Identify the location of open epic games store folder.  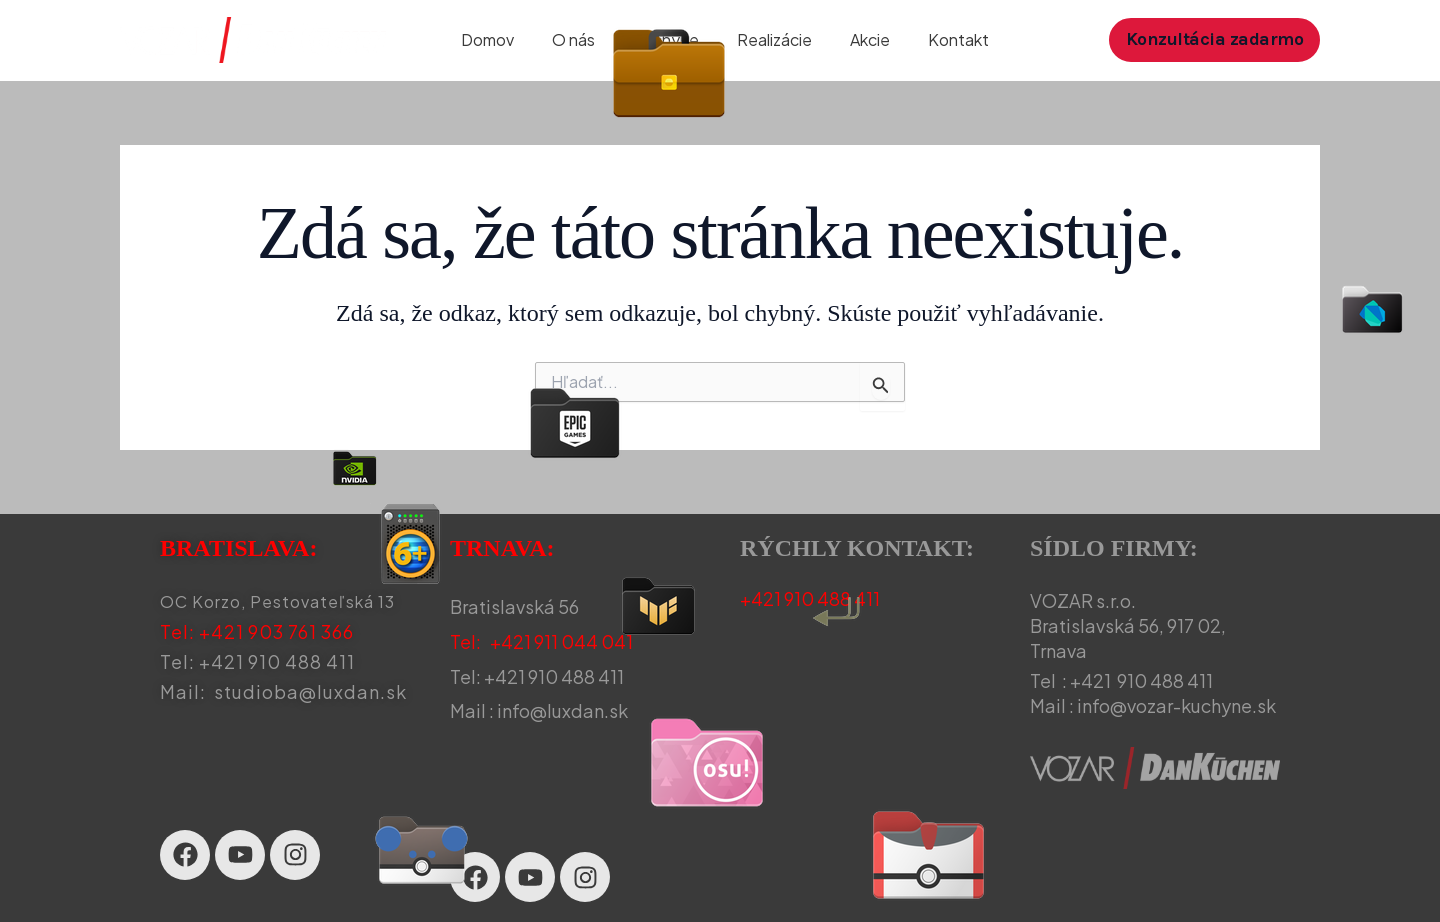
(574, 425).